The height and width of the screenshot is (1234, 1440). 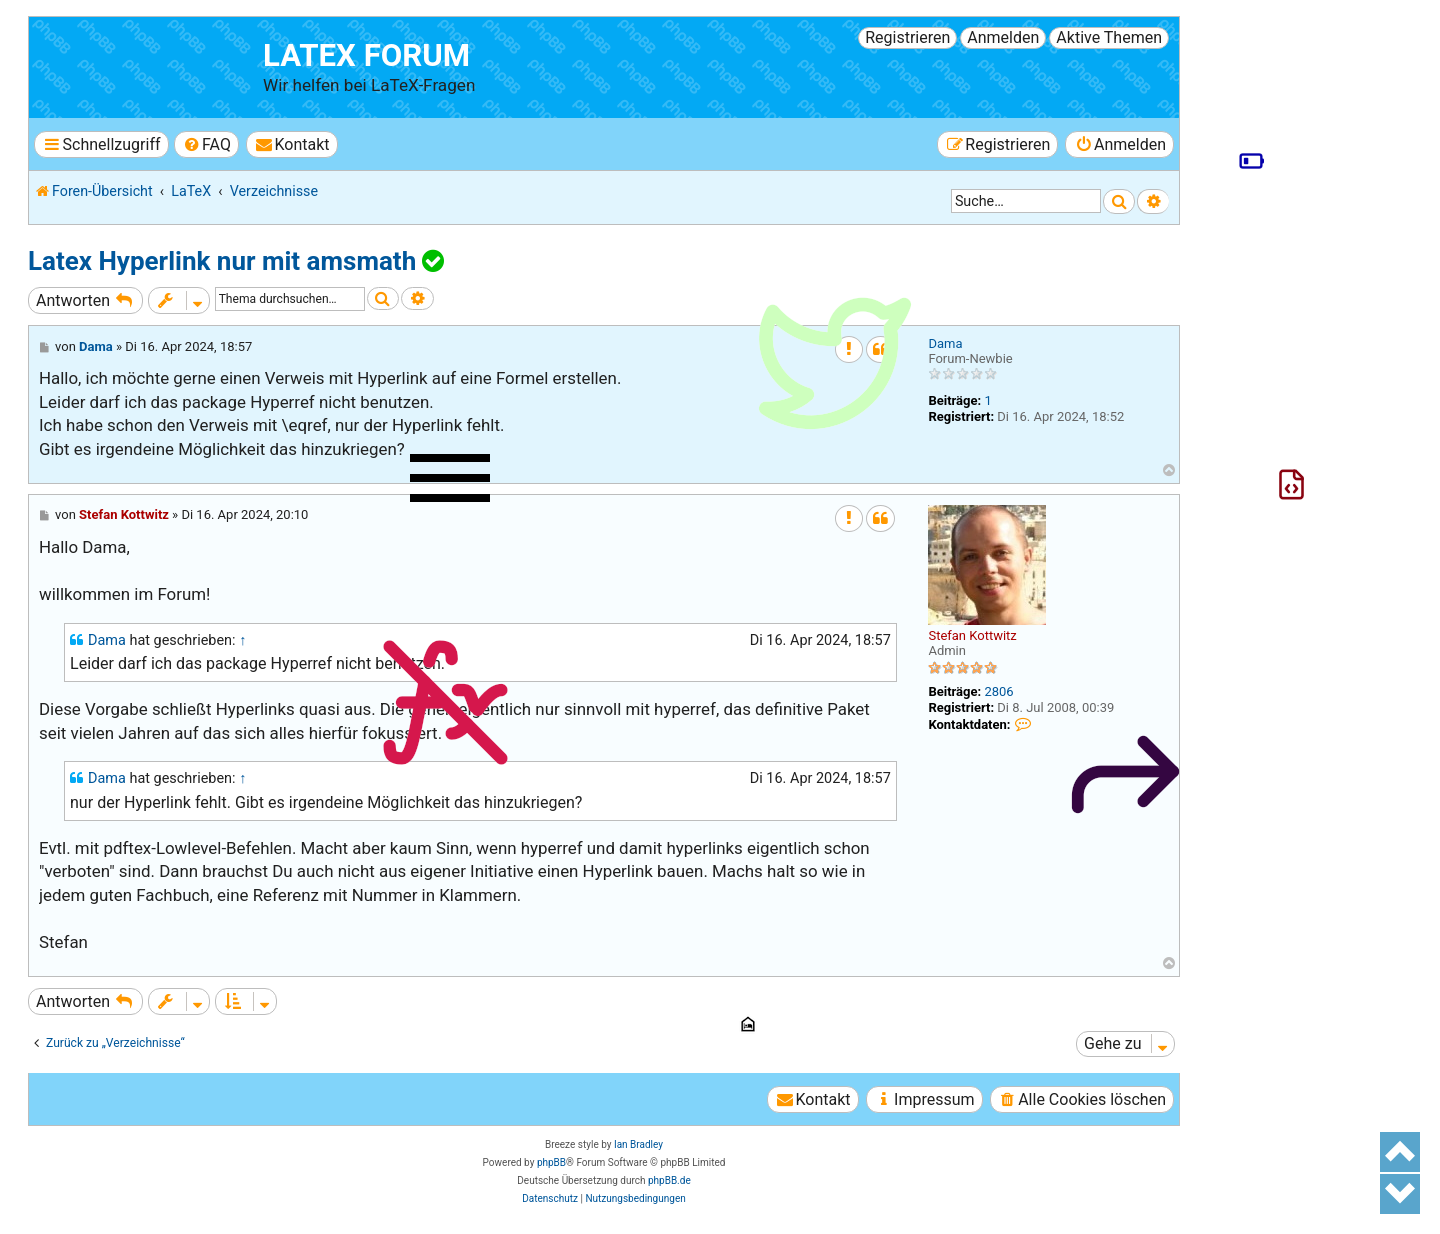 What do you see at coordinates (1291, 484) in the screenshot?
I see `view source code file` at bounding box center [1291, 484].